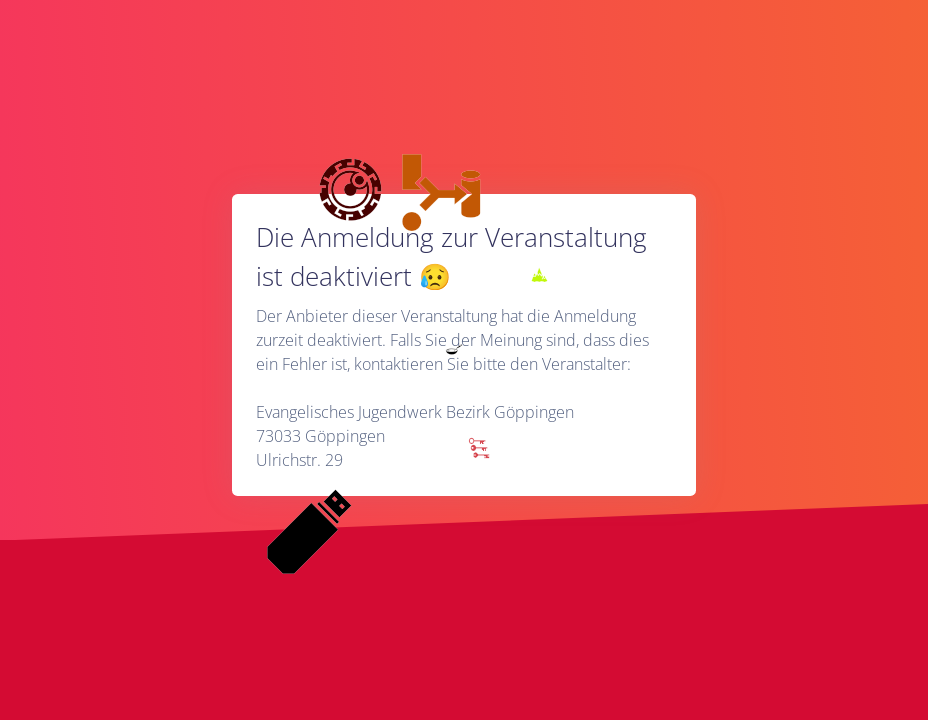 This screenshot has height=720, width=928. I want to click on open the crafting menu, so click(442, 194).